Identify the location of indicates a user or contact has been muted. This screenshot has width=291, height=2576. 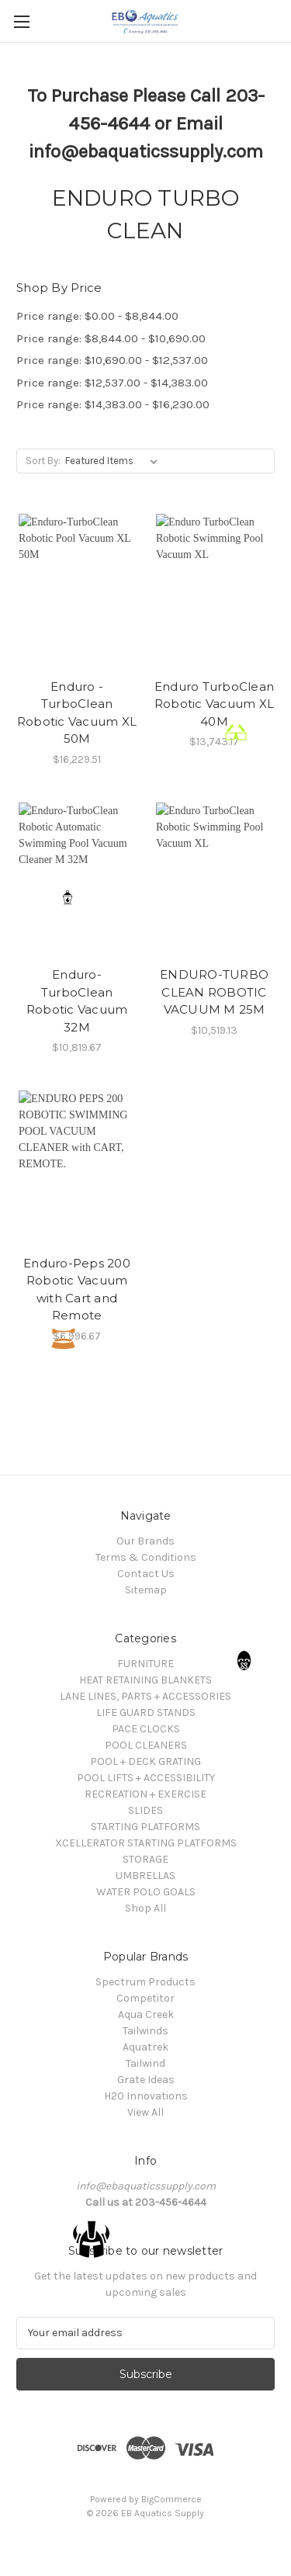
(244, 1660).